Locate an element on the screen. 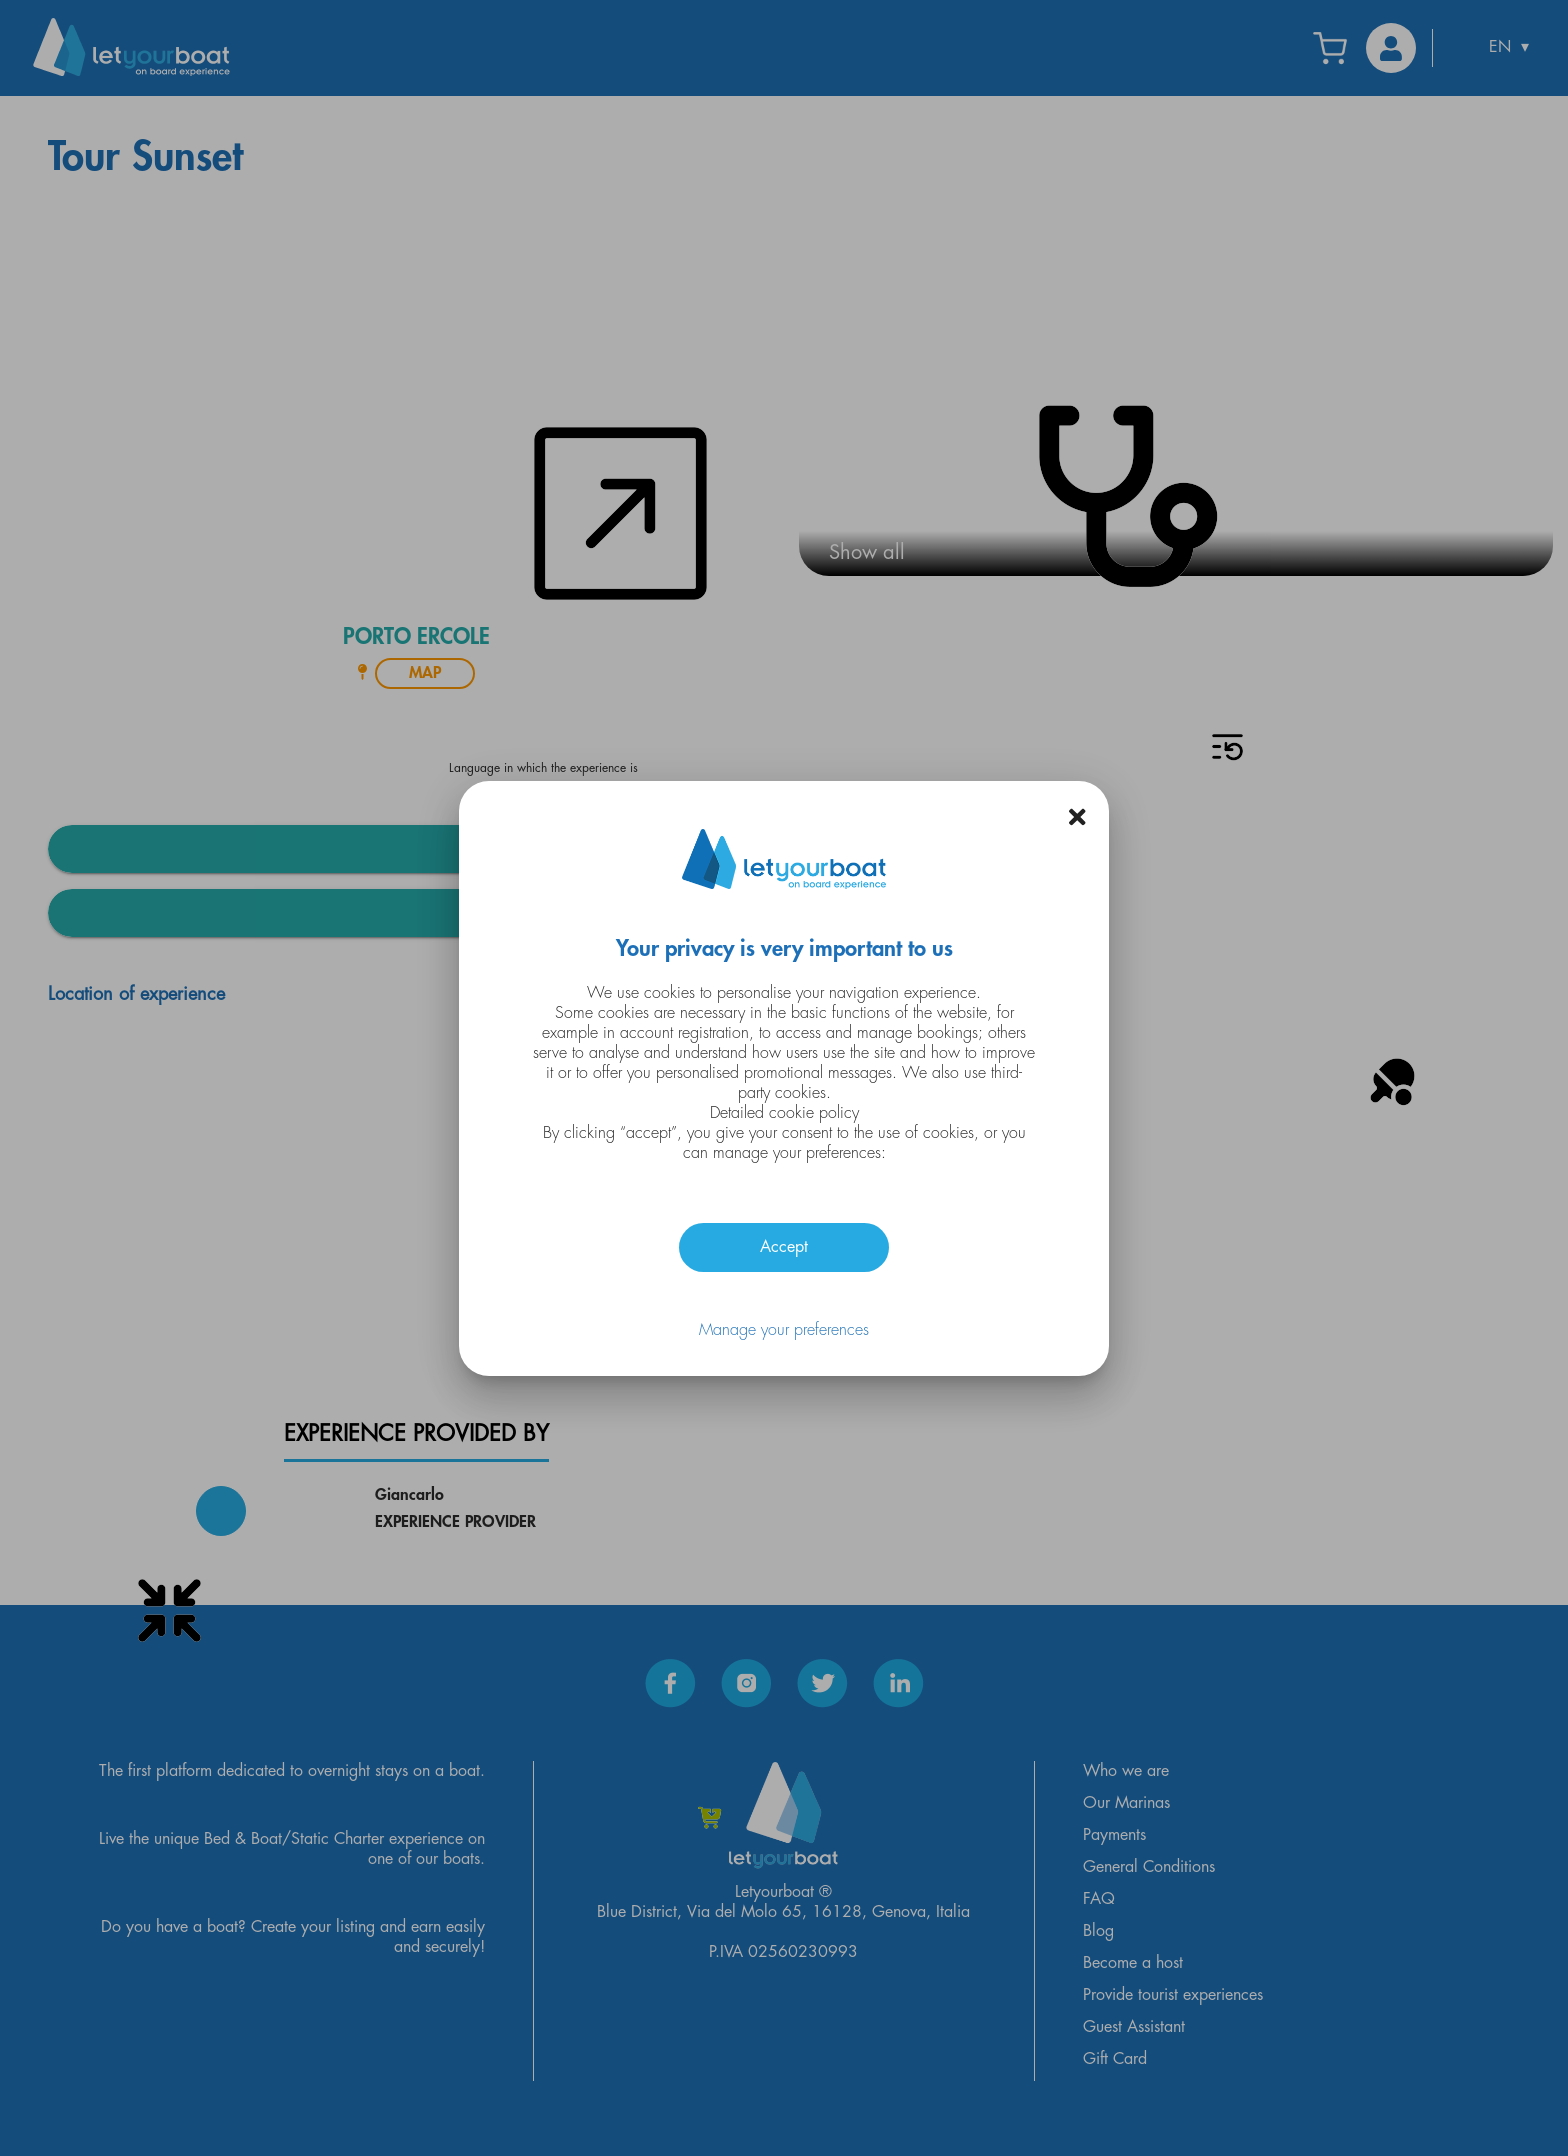 This screenshot has width=1568, height=2156. restart or reset a list to its original order is located at coordinates (1227, 746).